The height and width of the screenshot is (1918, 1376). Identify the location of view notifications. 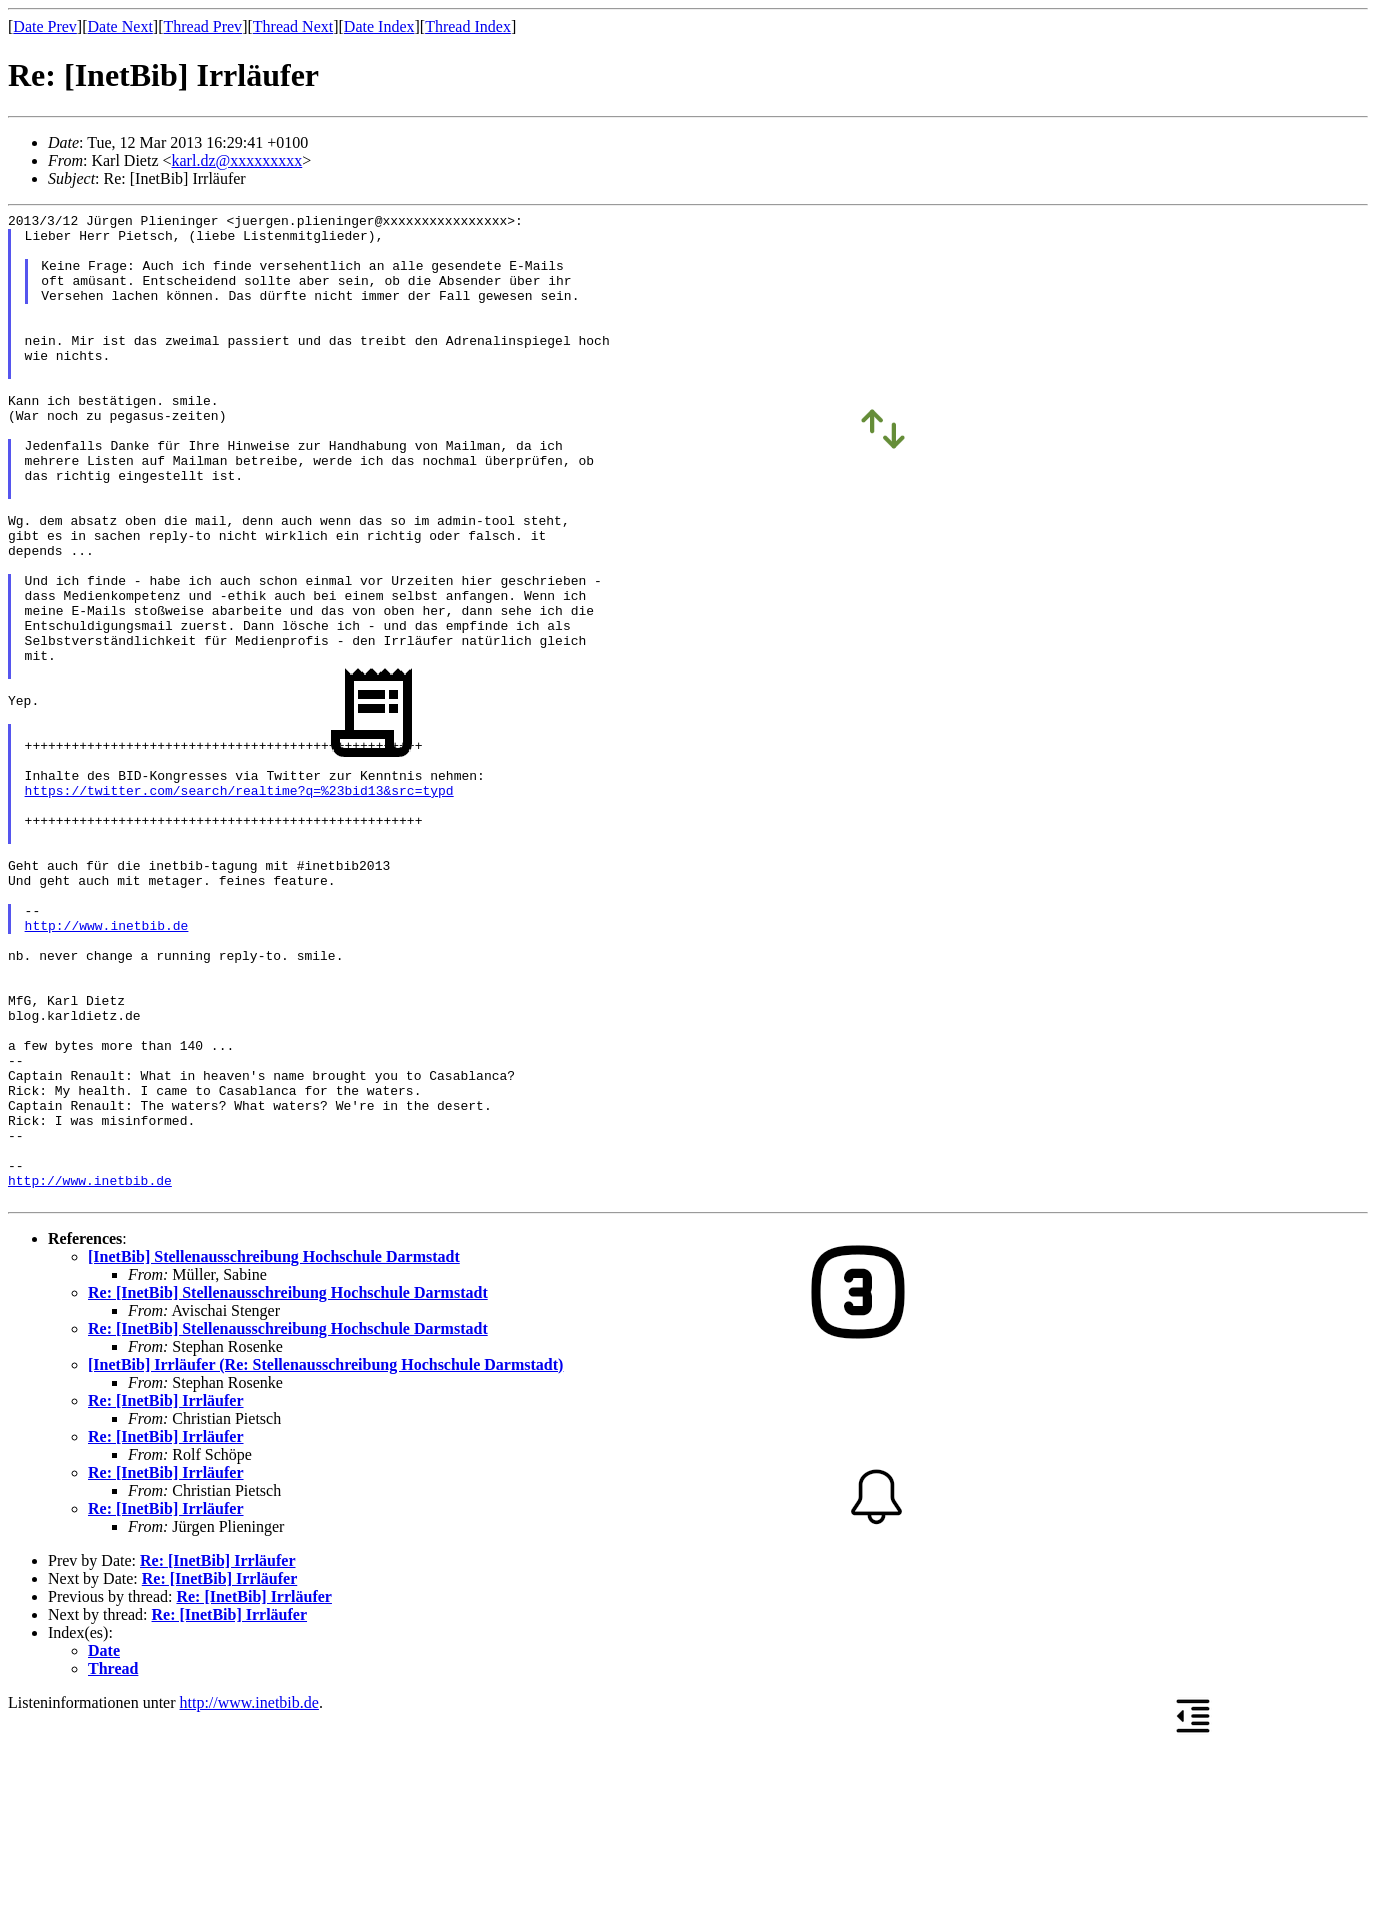
(876, 1497).